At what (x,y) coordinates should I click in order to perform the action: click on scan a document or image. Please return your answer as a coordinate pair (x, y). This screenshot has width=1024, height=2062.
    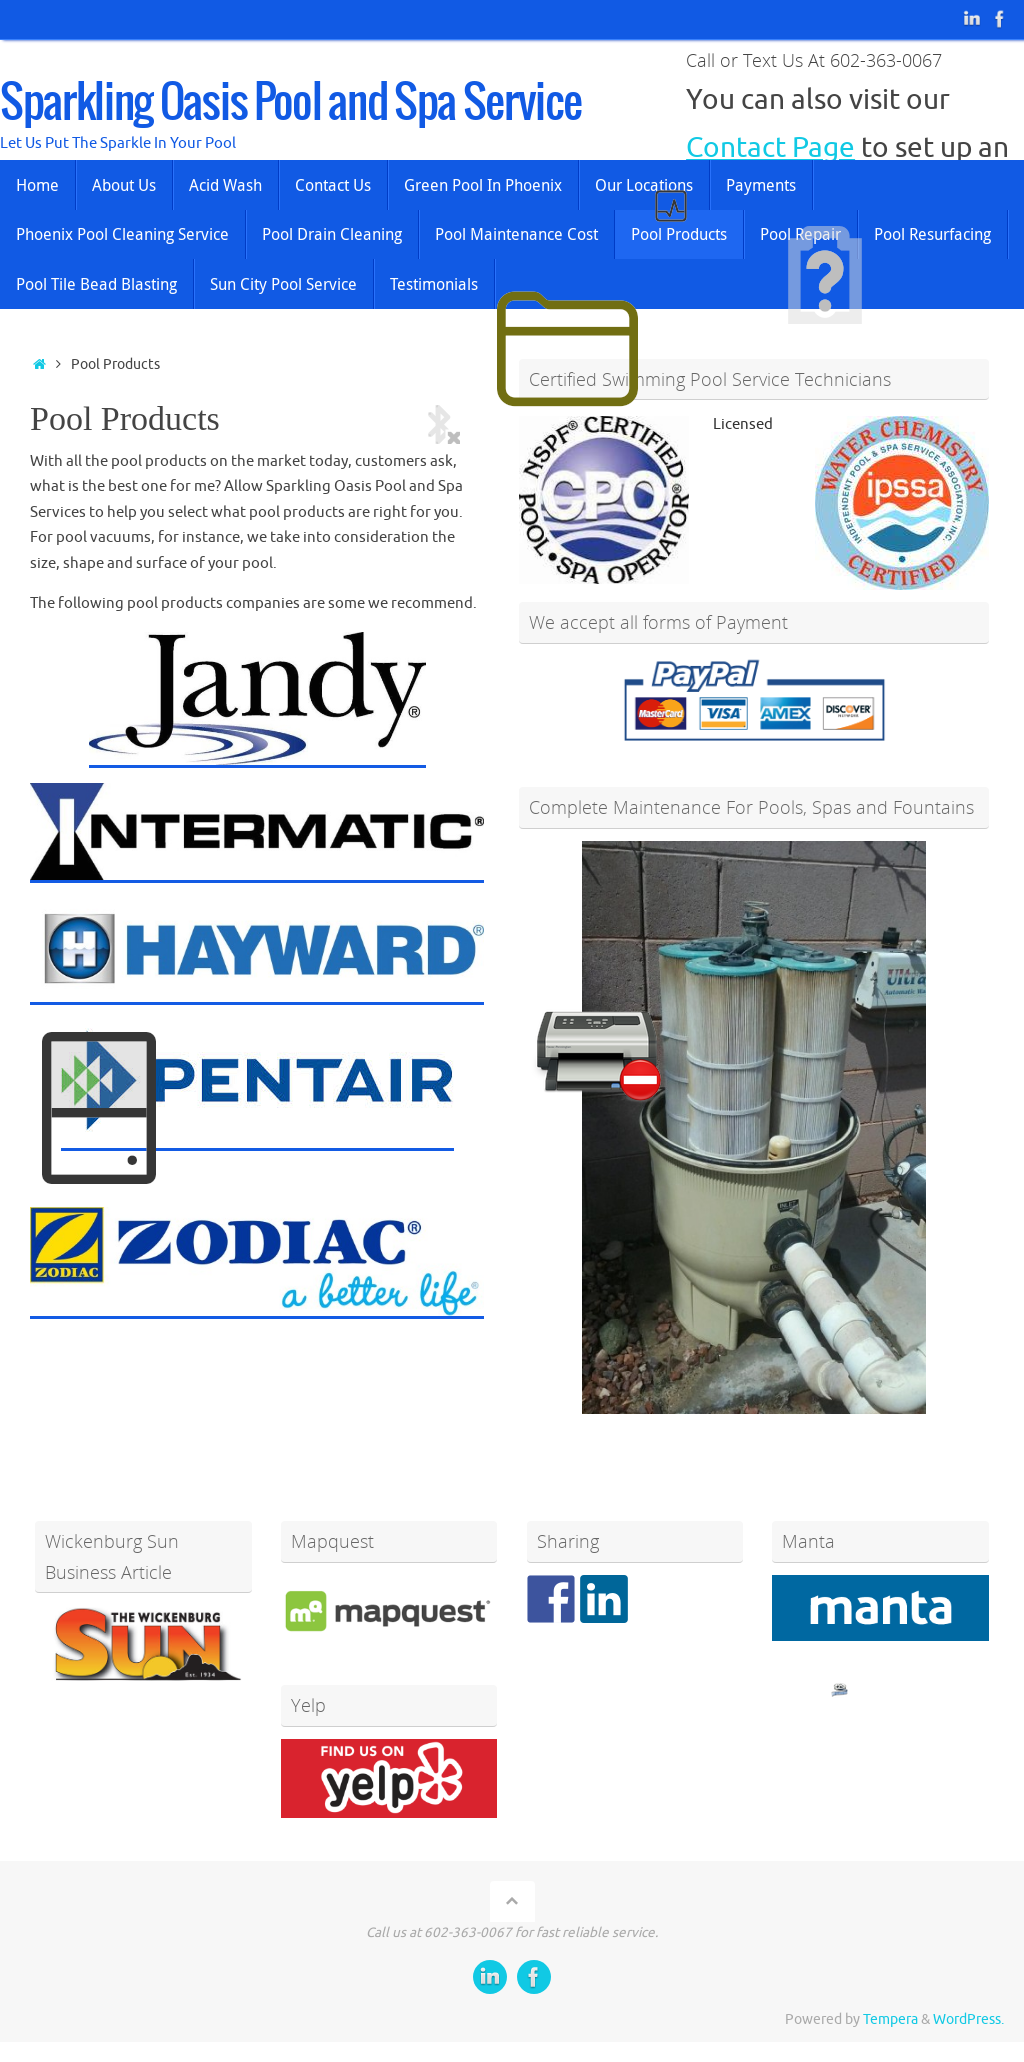
    Looking at the image, I should click on (99, 1108).